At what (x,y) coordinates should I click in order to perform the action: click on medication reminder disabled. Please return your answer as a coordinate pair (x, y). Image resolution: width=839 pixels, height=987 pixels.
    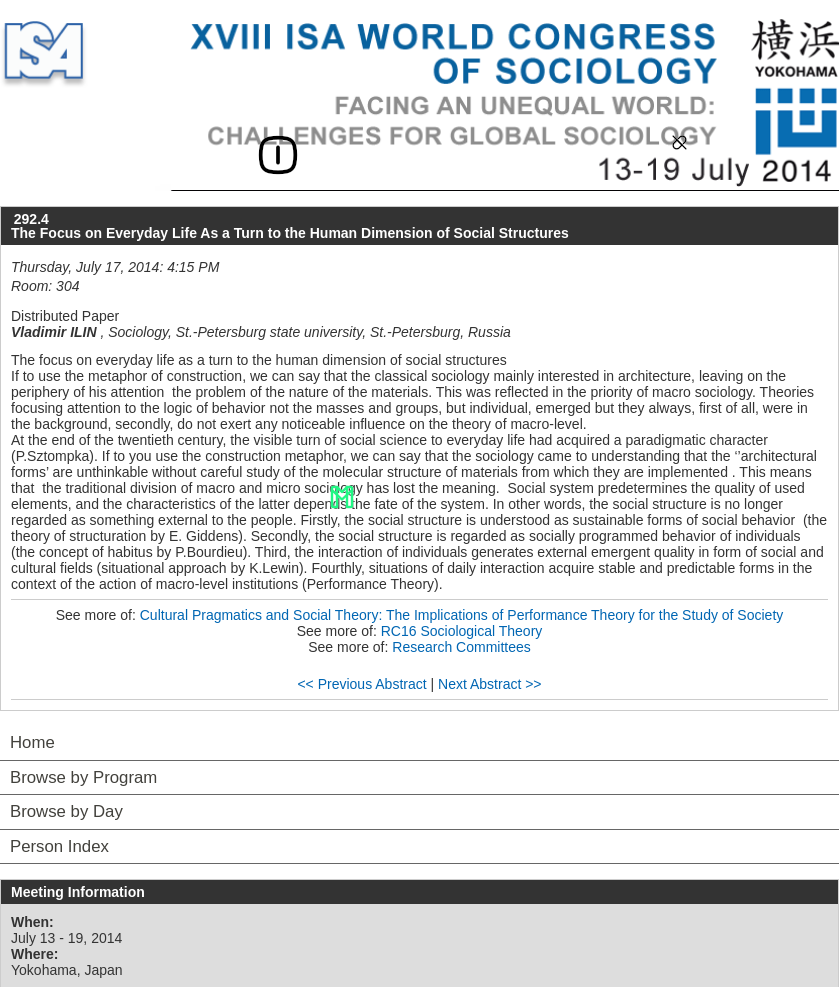
    Looking at the image, I should click on (679, 142).